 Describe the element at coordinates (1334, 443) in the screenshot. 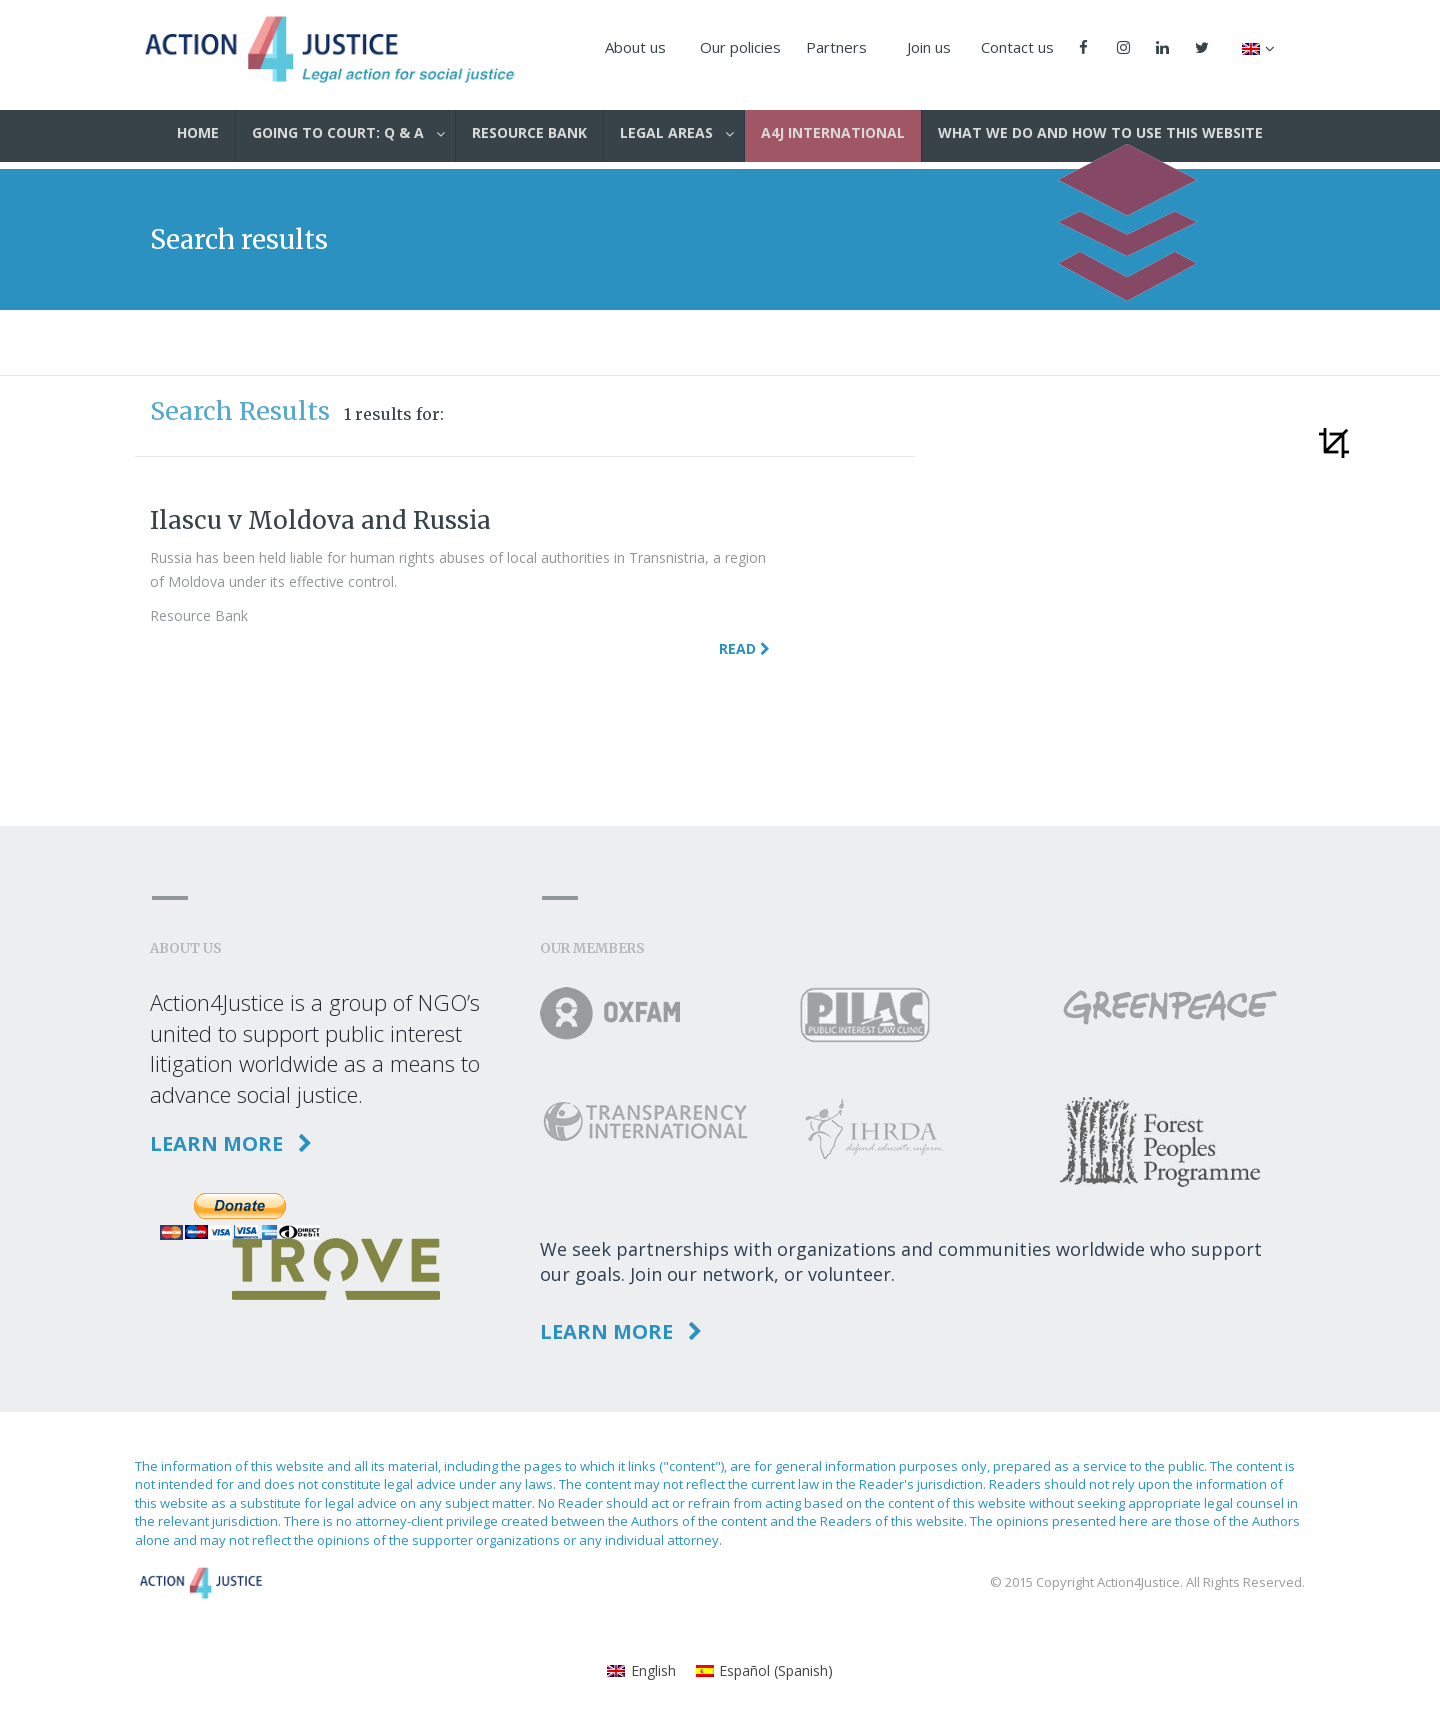

I see `crop an image or photo` at that location.